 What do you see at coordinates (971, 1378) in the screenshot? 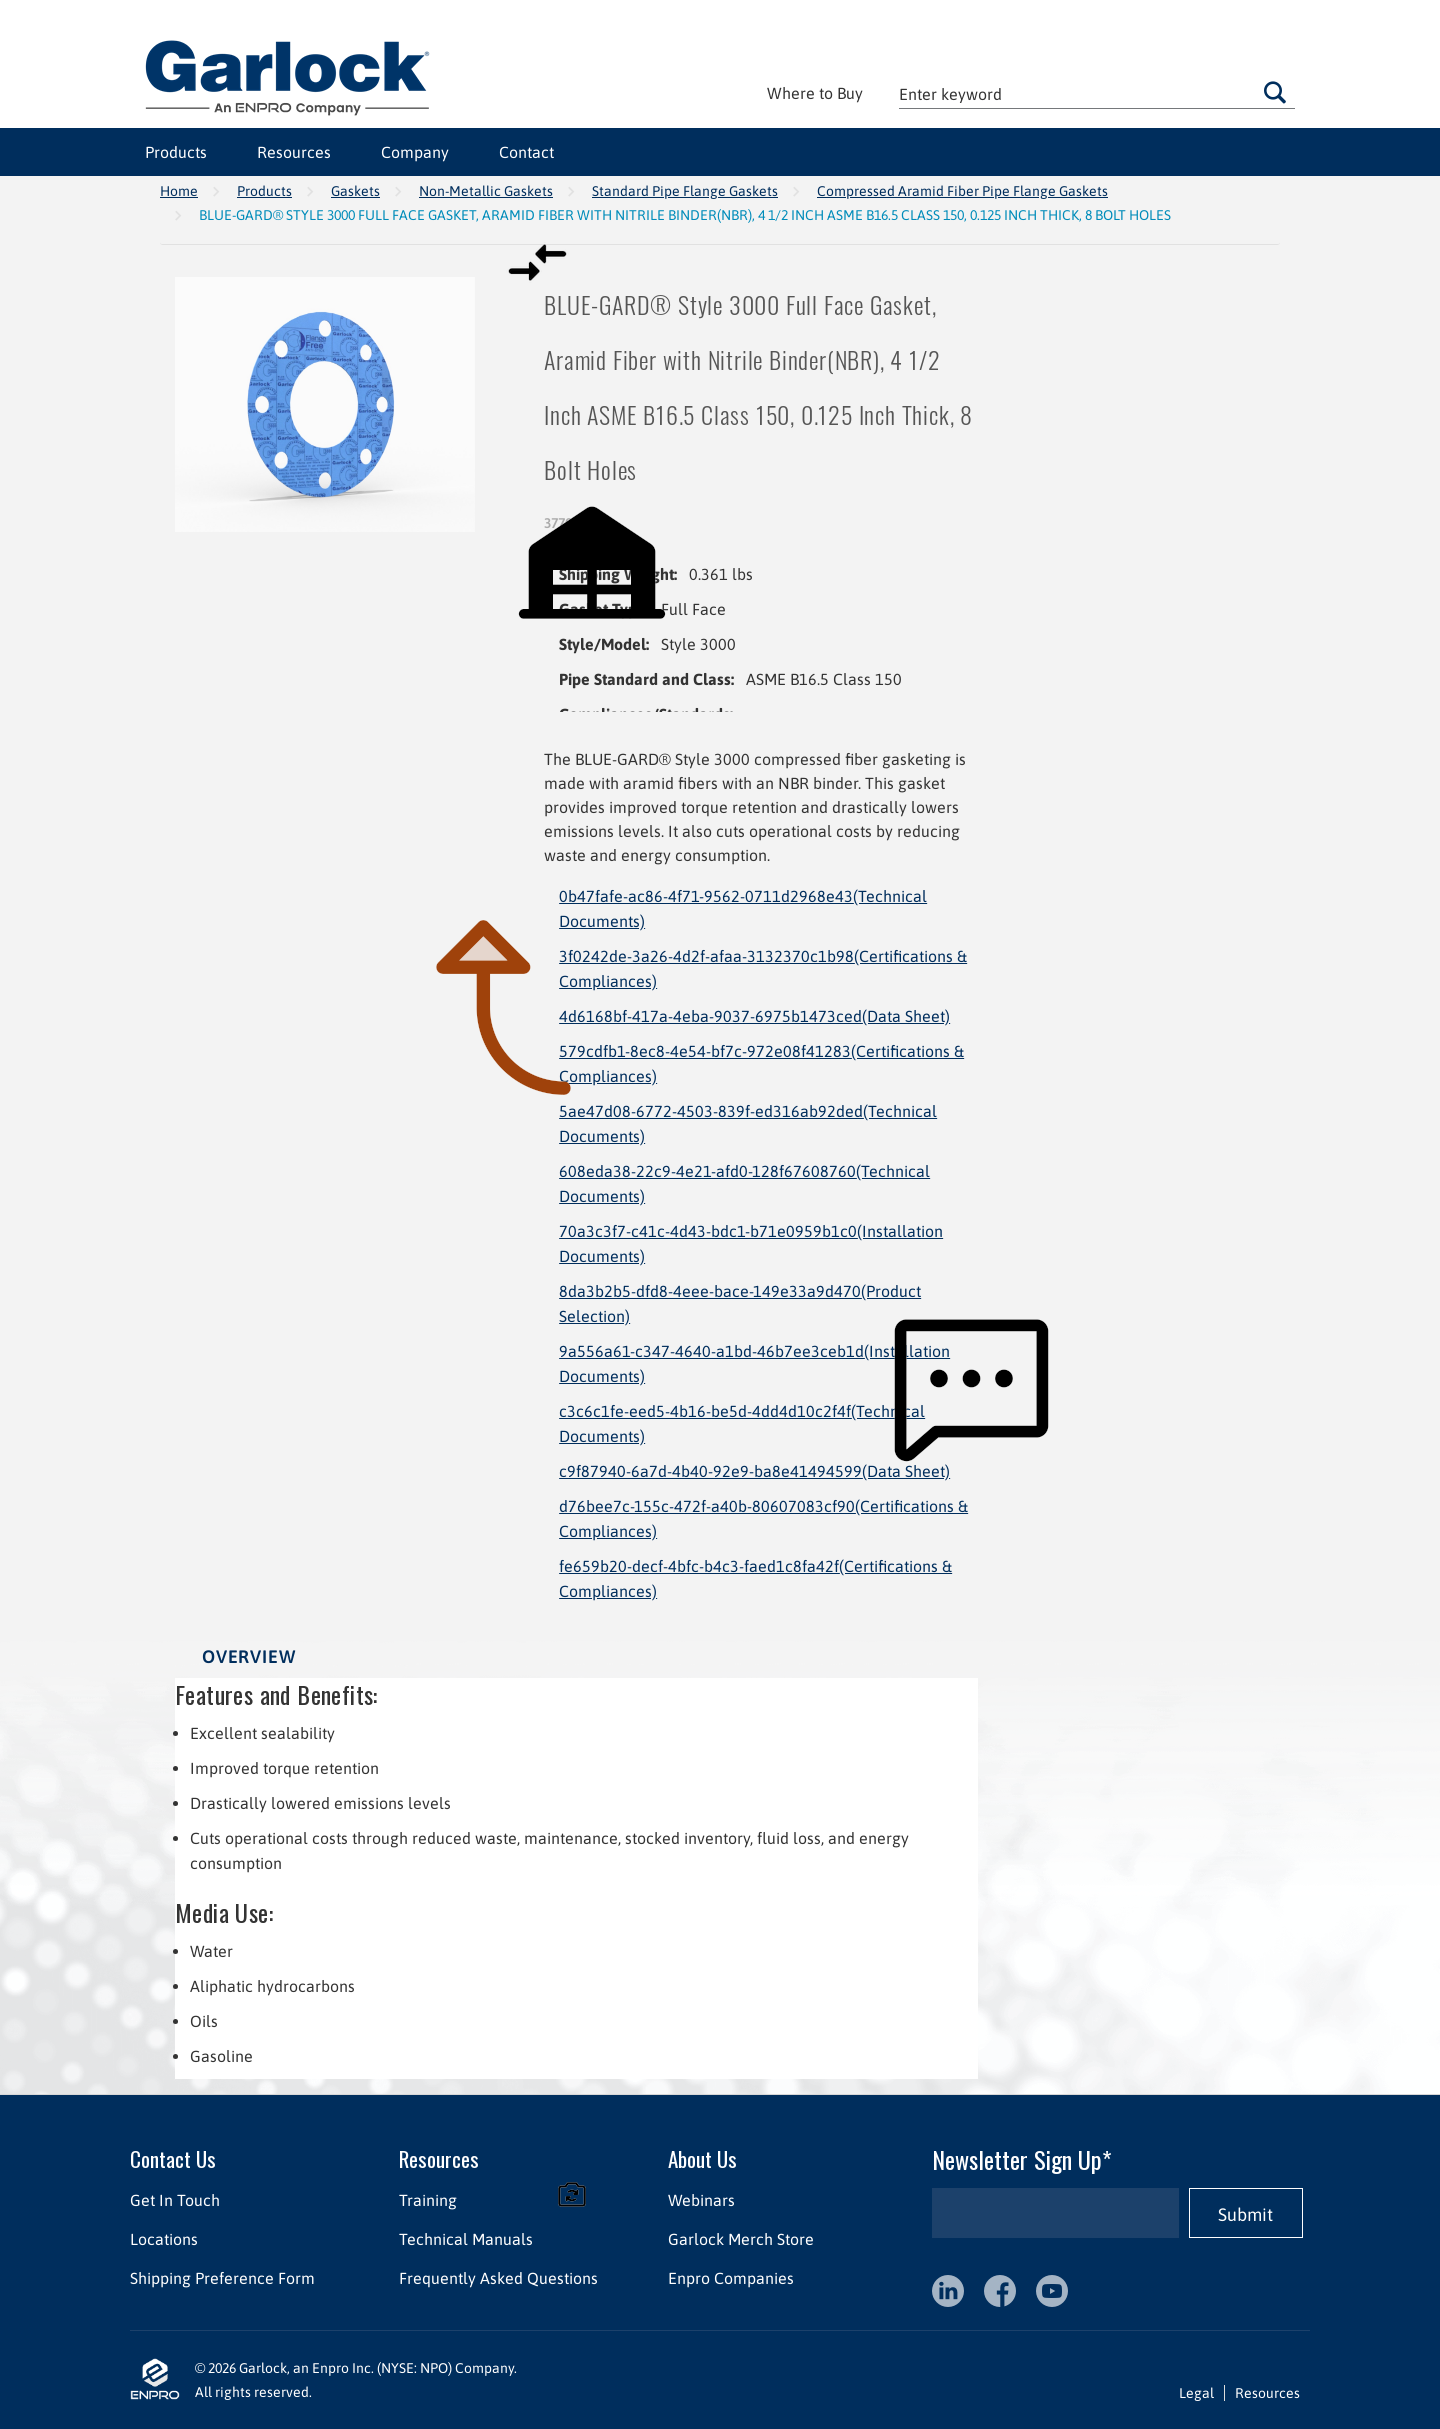
I see `open chat or messaging` at bounding box center [971, 1378].